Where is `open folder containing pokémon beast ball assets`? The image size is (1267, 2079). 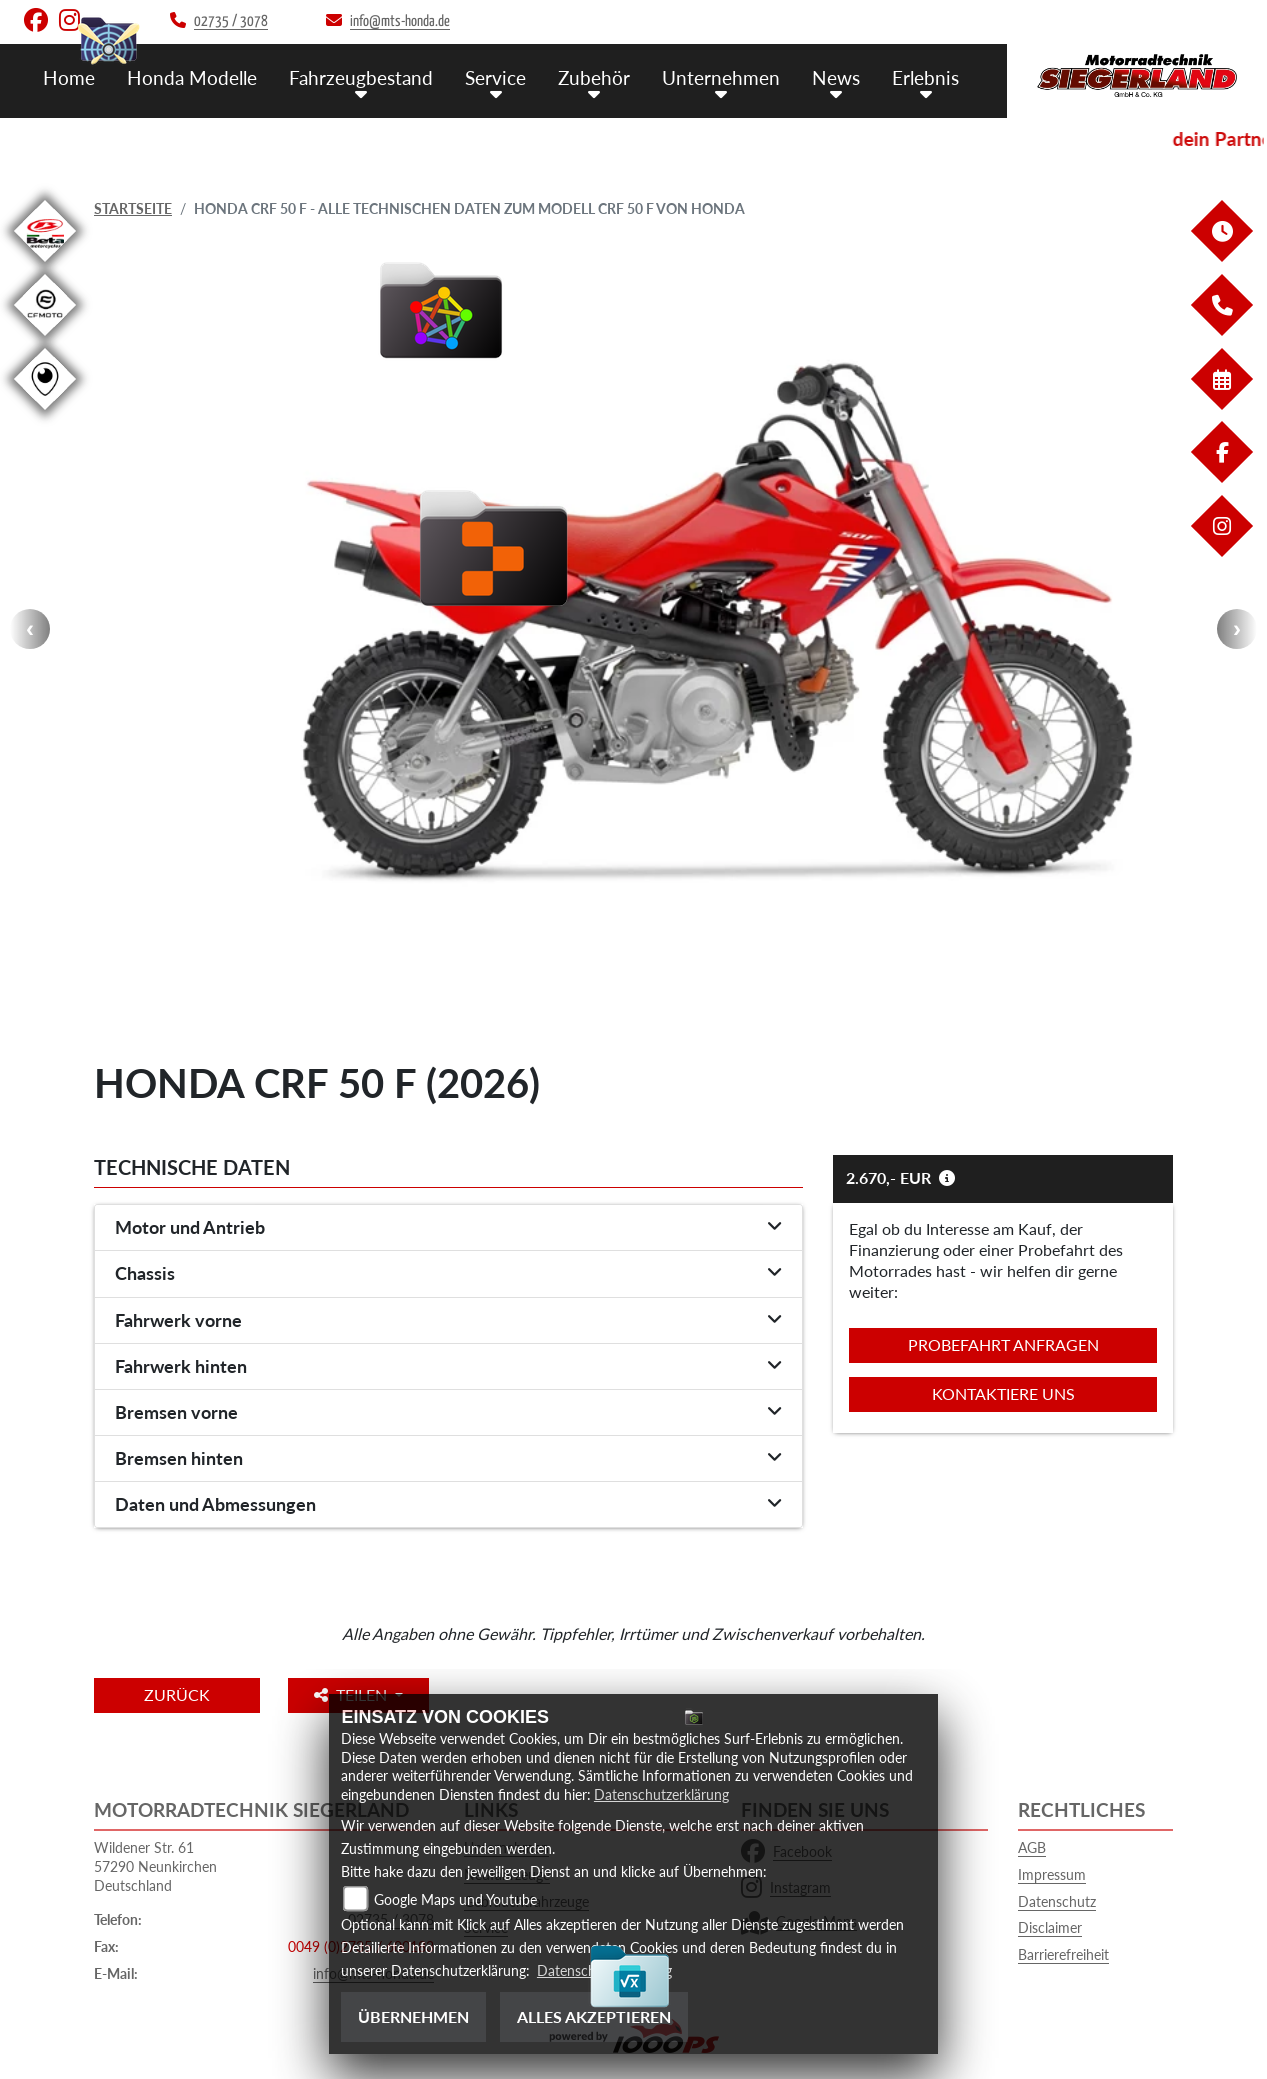
open folder containing pokémon beast ball assets is located at coordinates (108, 40).